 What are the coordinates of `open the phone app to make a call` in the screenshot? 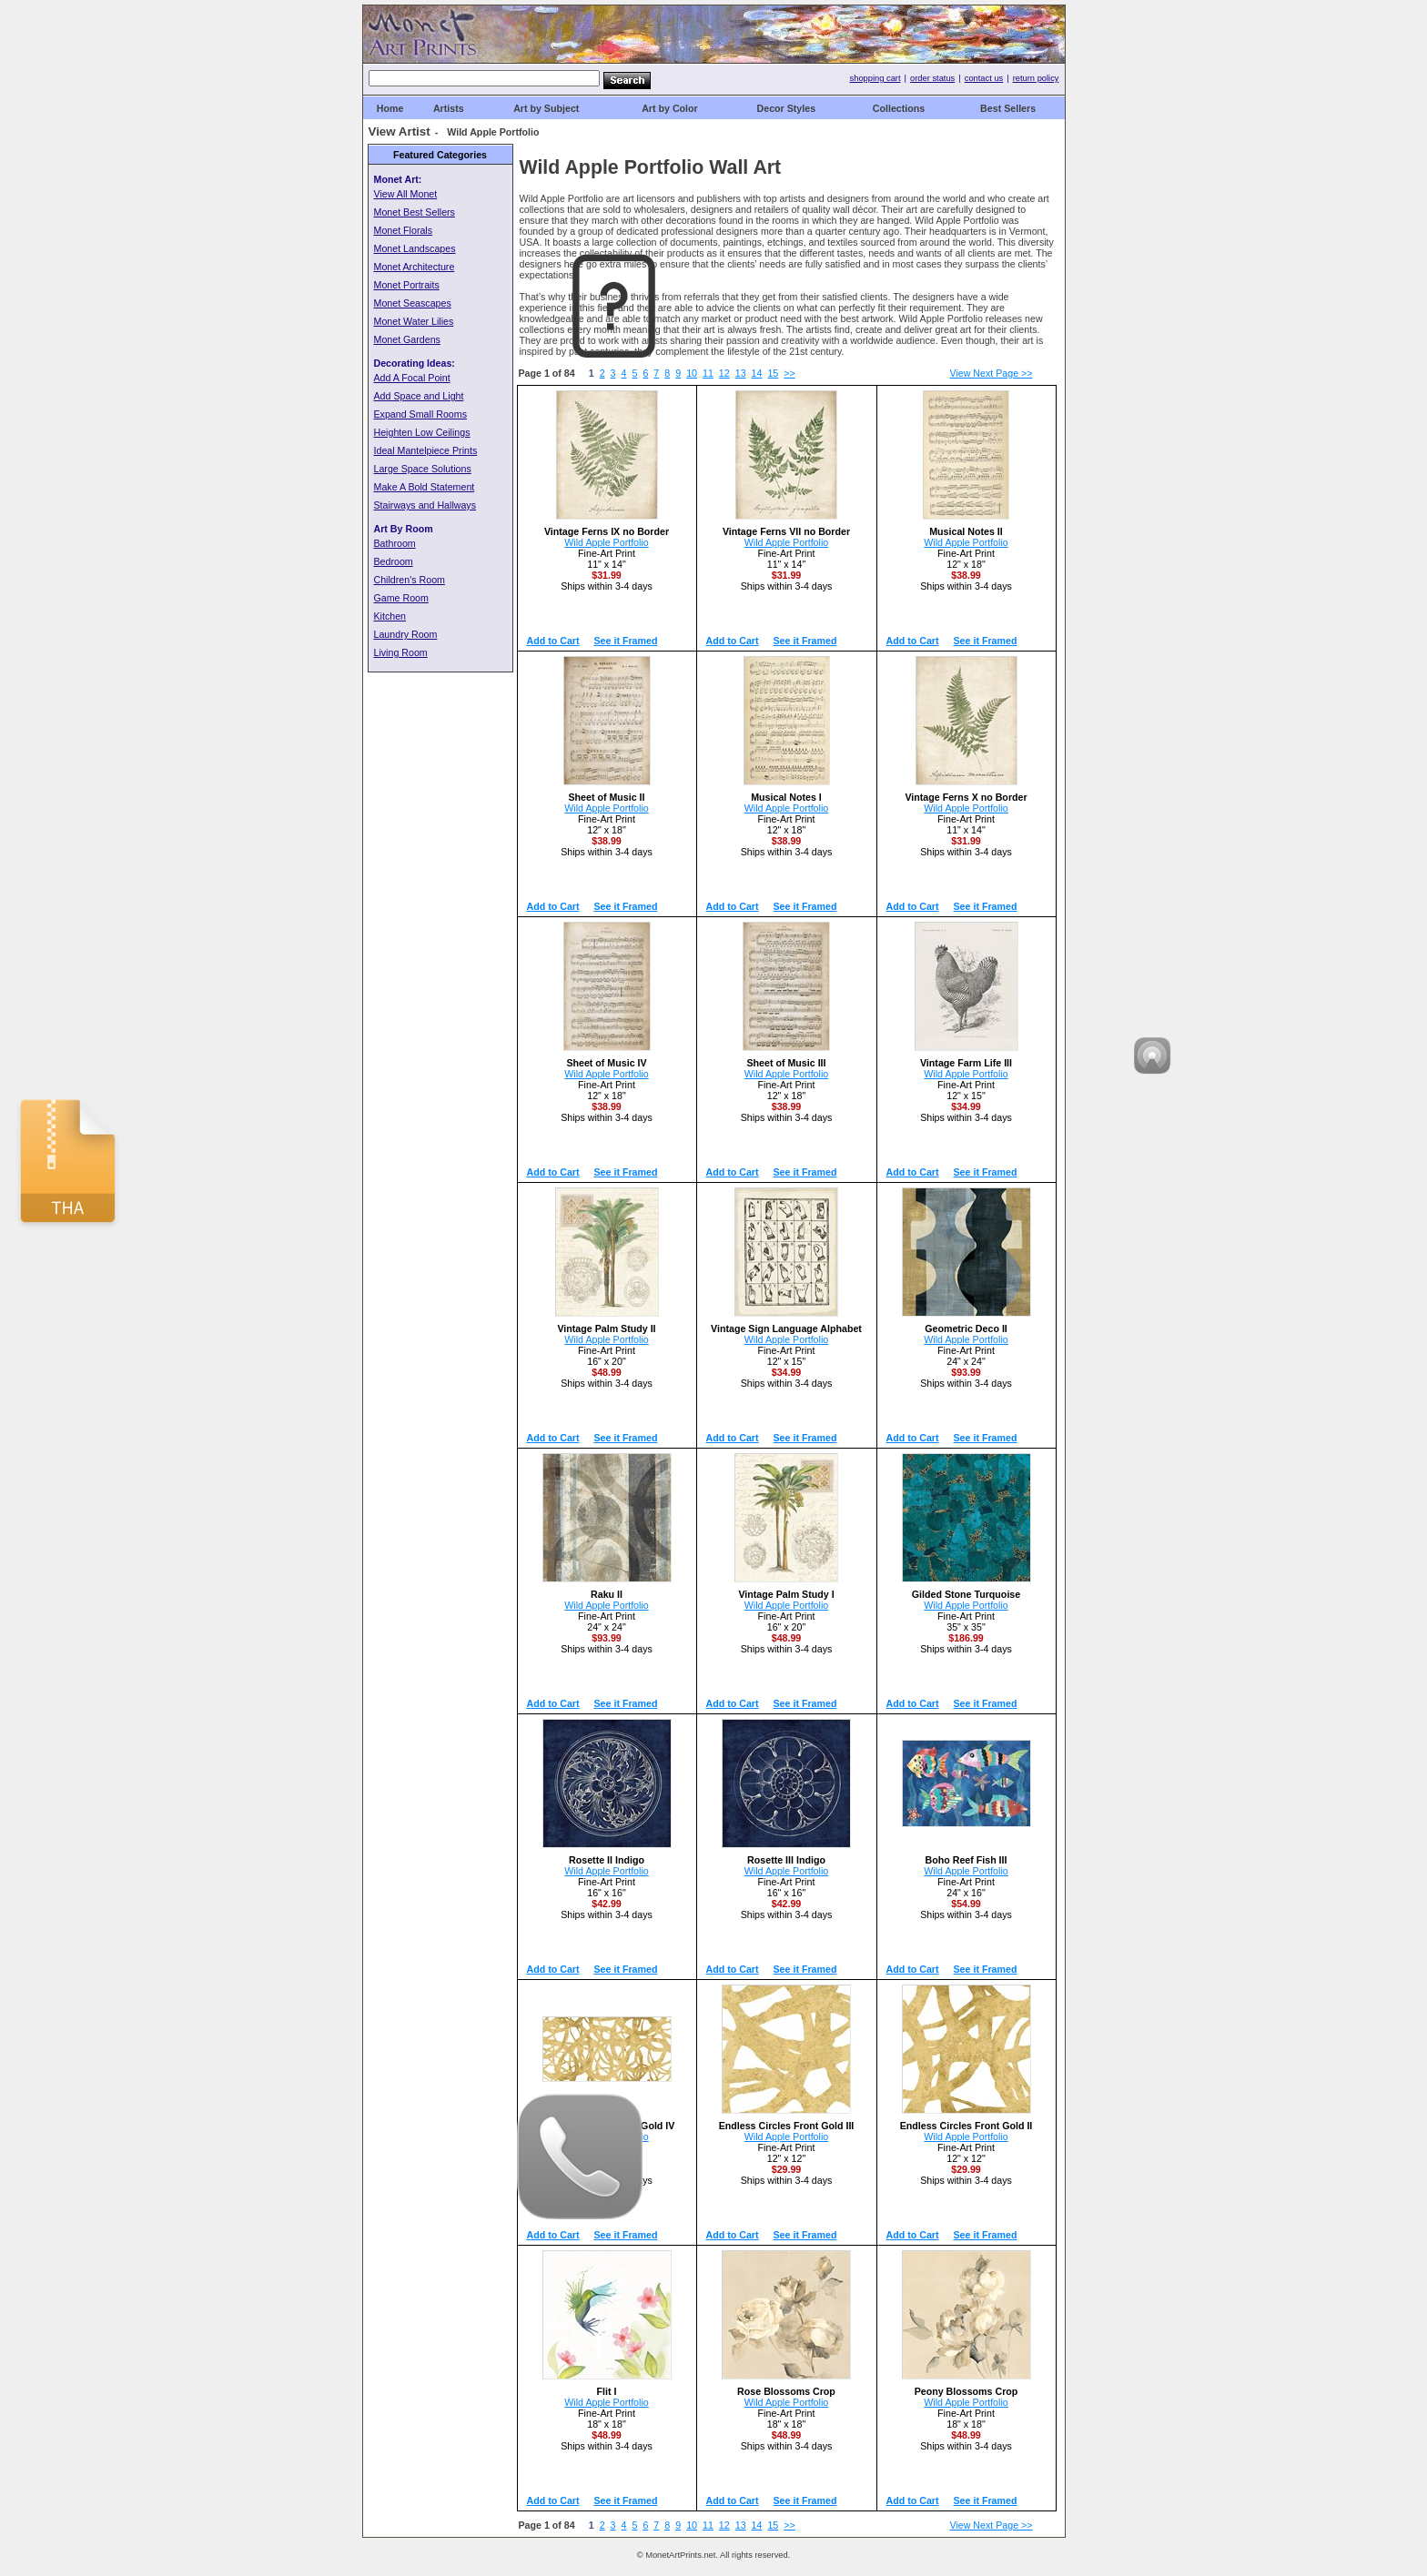 It's located at (580, 2157).